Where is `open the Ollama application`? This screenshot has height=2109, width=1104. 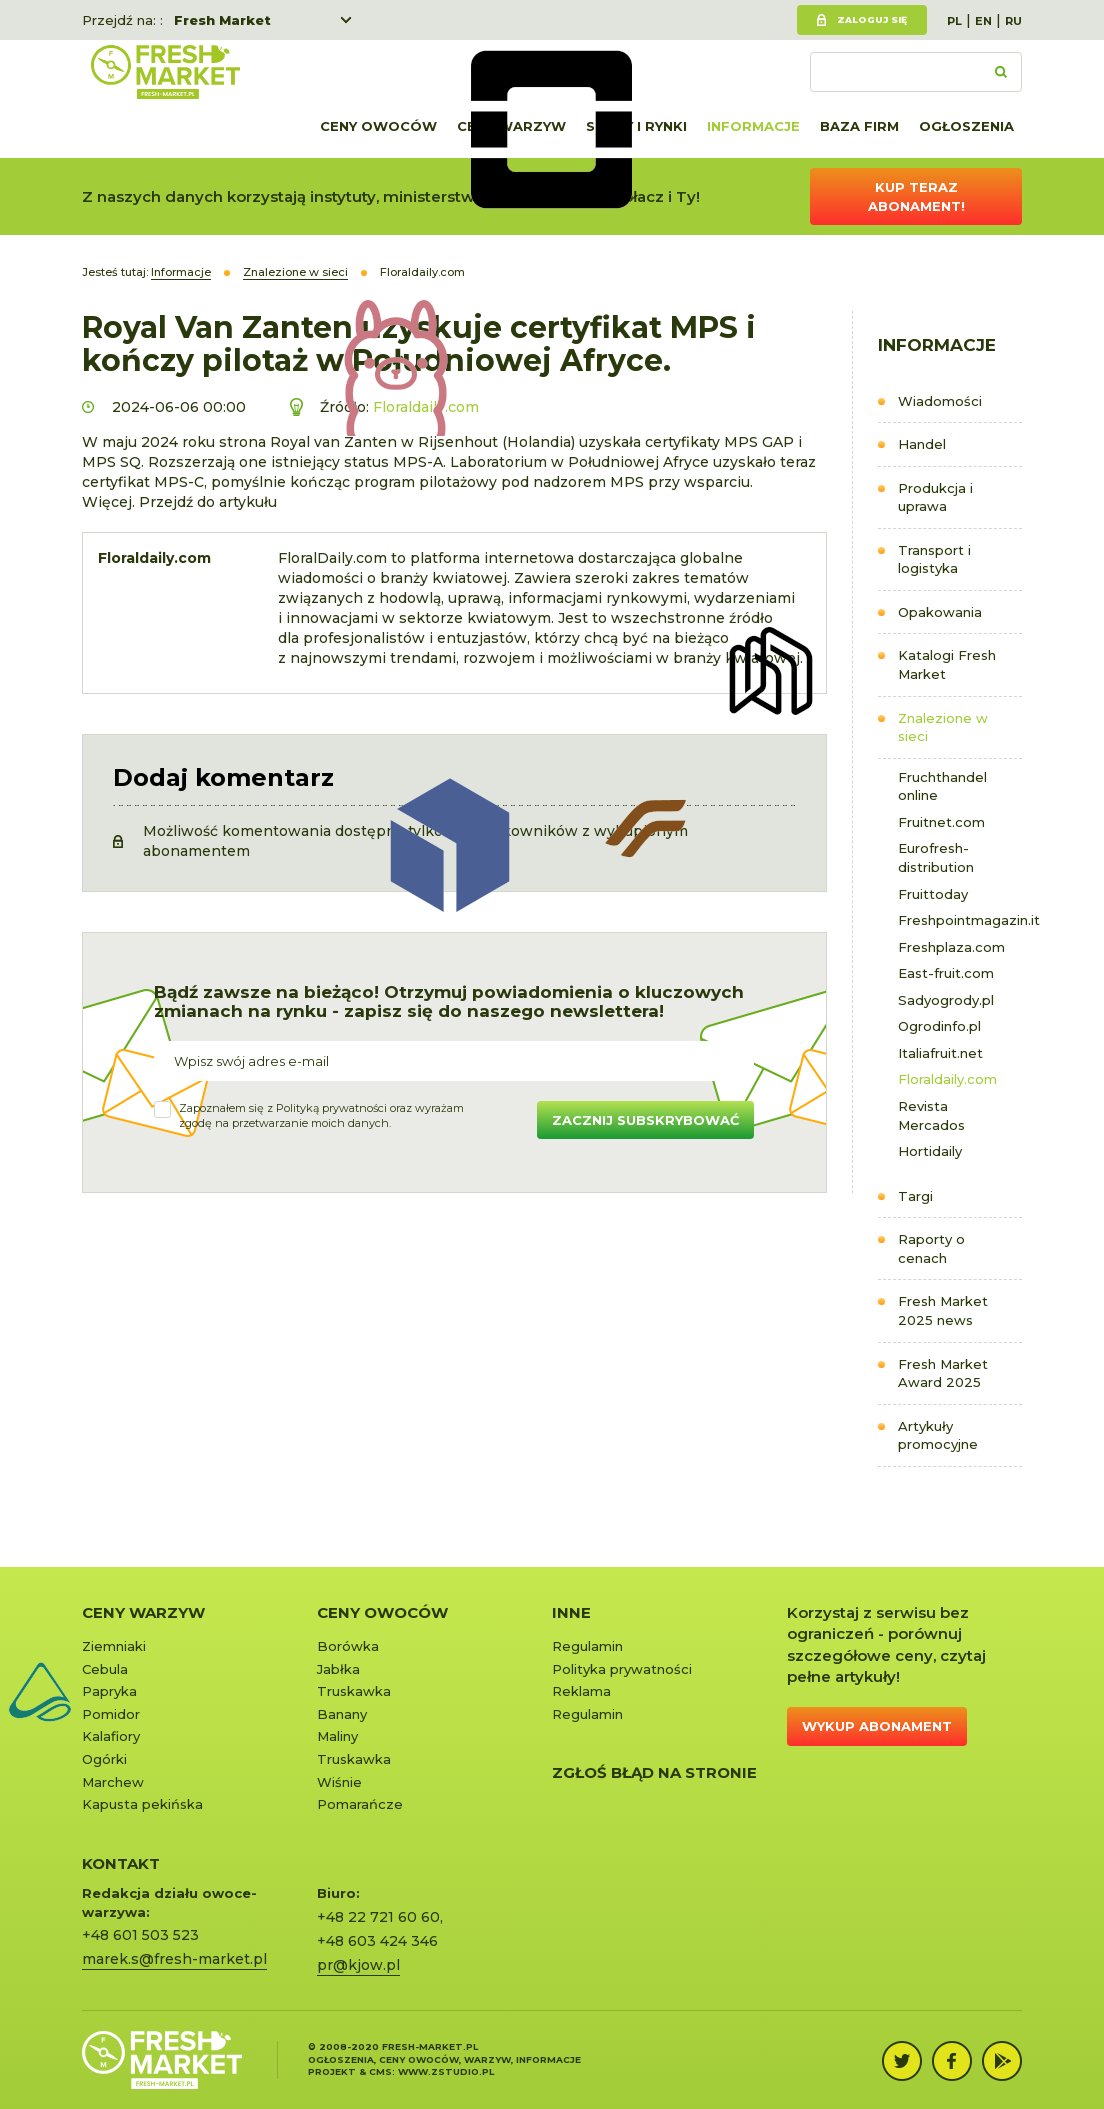
open the Ollama application is located at coordinates (396, 368).